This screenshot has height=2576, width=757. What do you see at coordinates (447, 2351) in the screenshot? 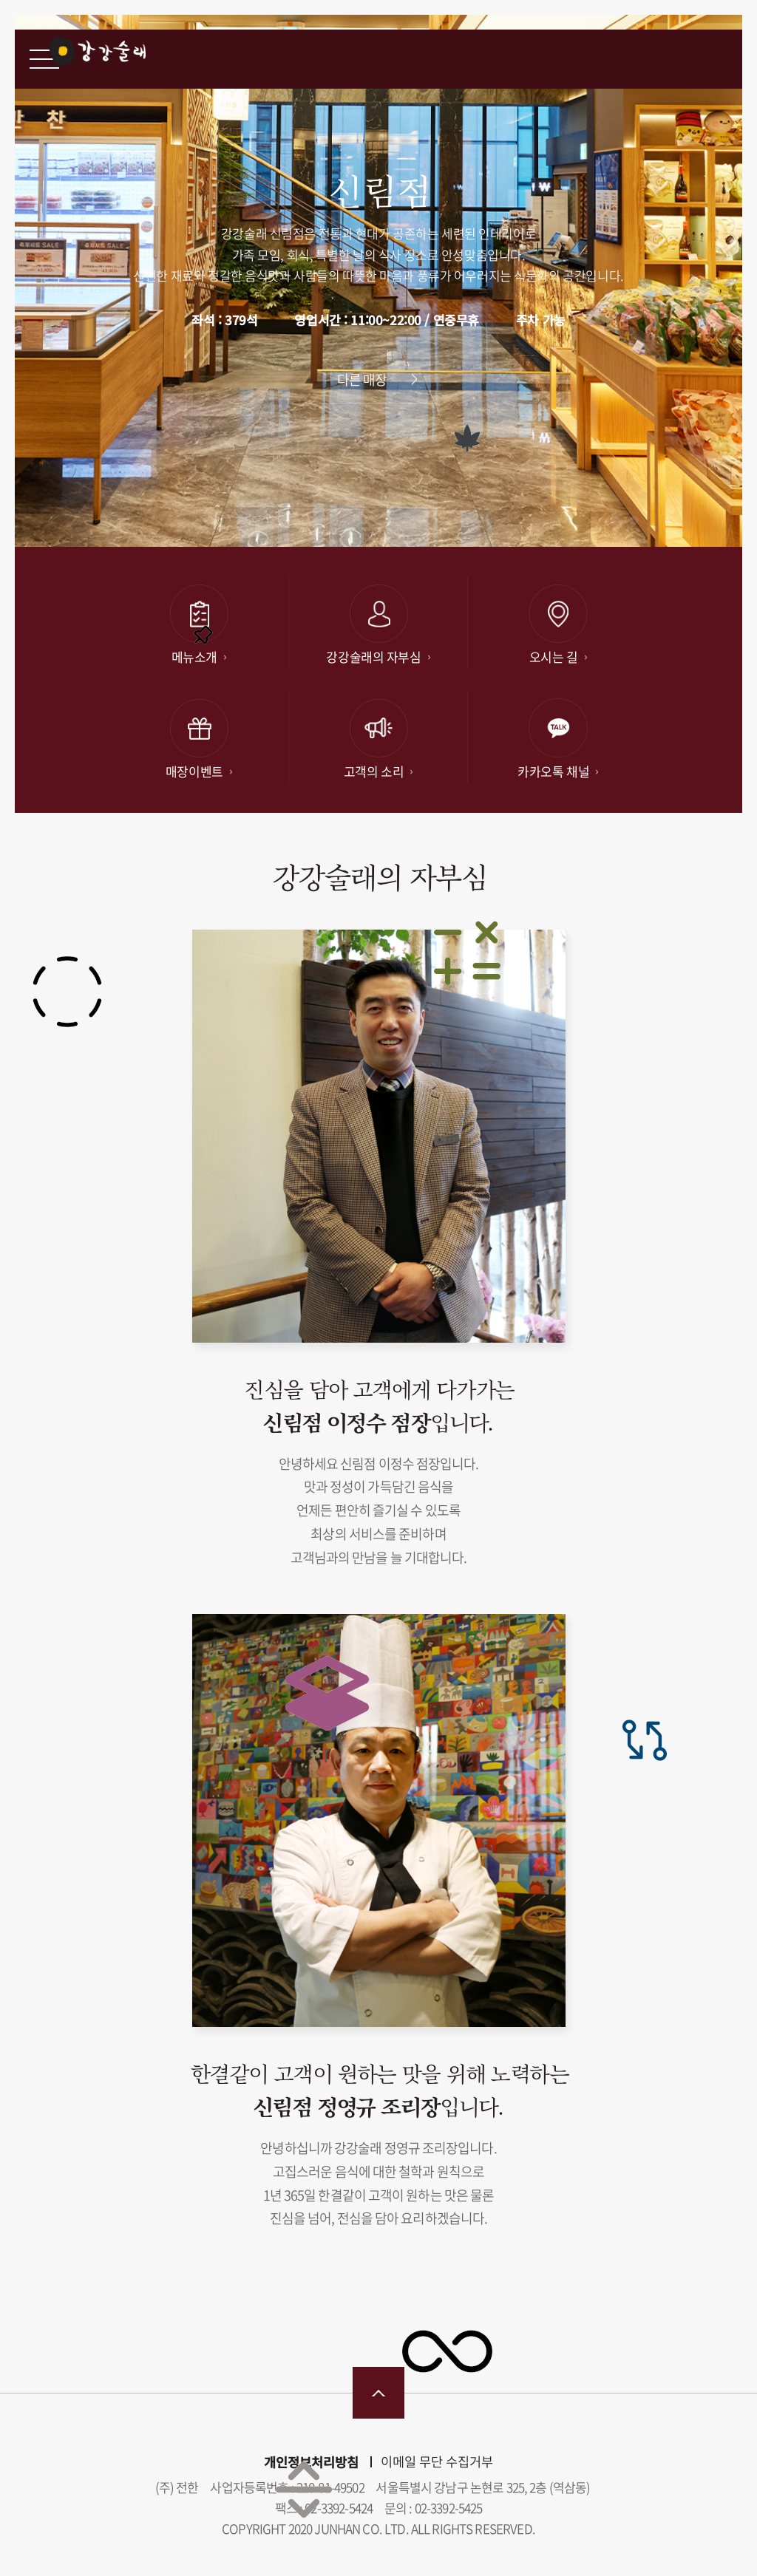
I see `indicates unlimited or infinite content` at bounding box center [447, 2351].